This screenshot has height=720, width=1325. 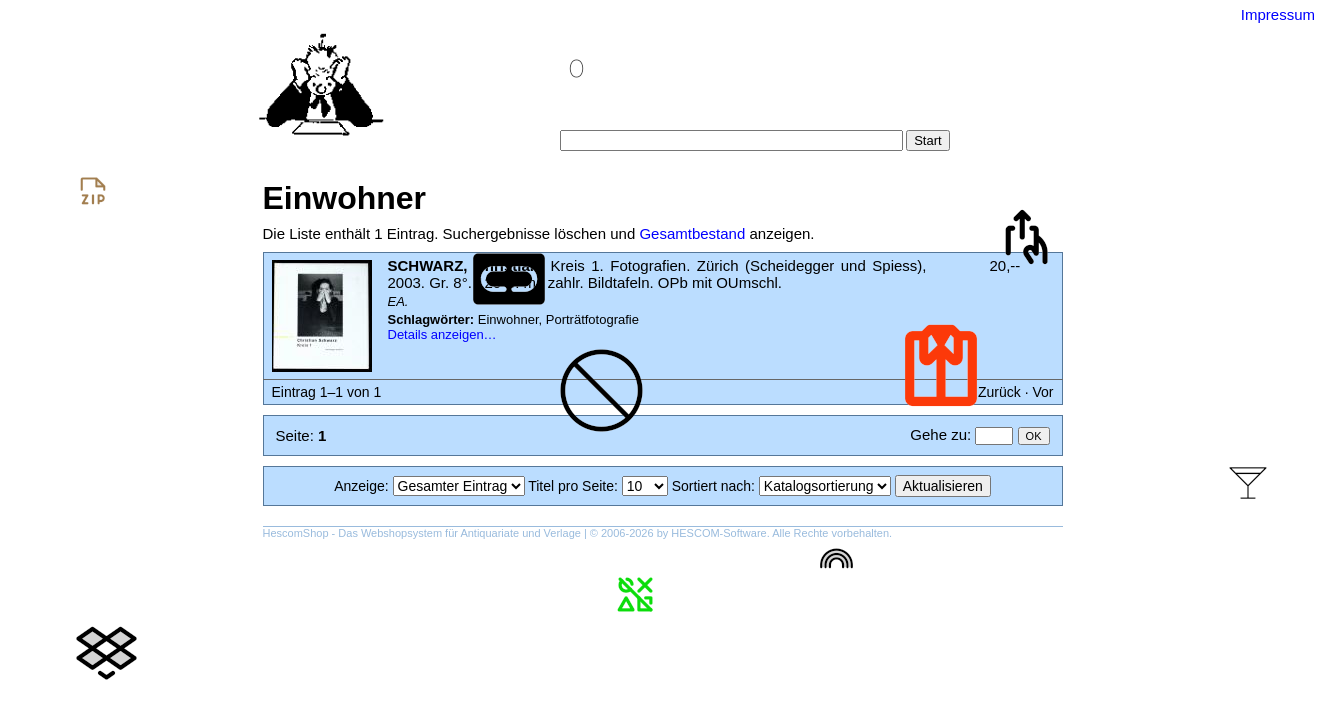 What do you see at coordinates (106, 650) in the screenshot?
I see `access Dropbox cloud storage` at bounding box center [106, 650].